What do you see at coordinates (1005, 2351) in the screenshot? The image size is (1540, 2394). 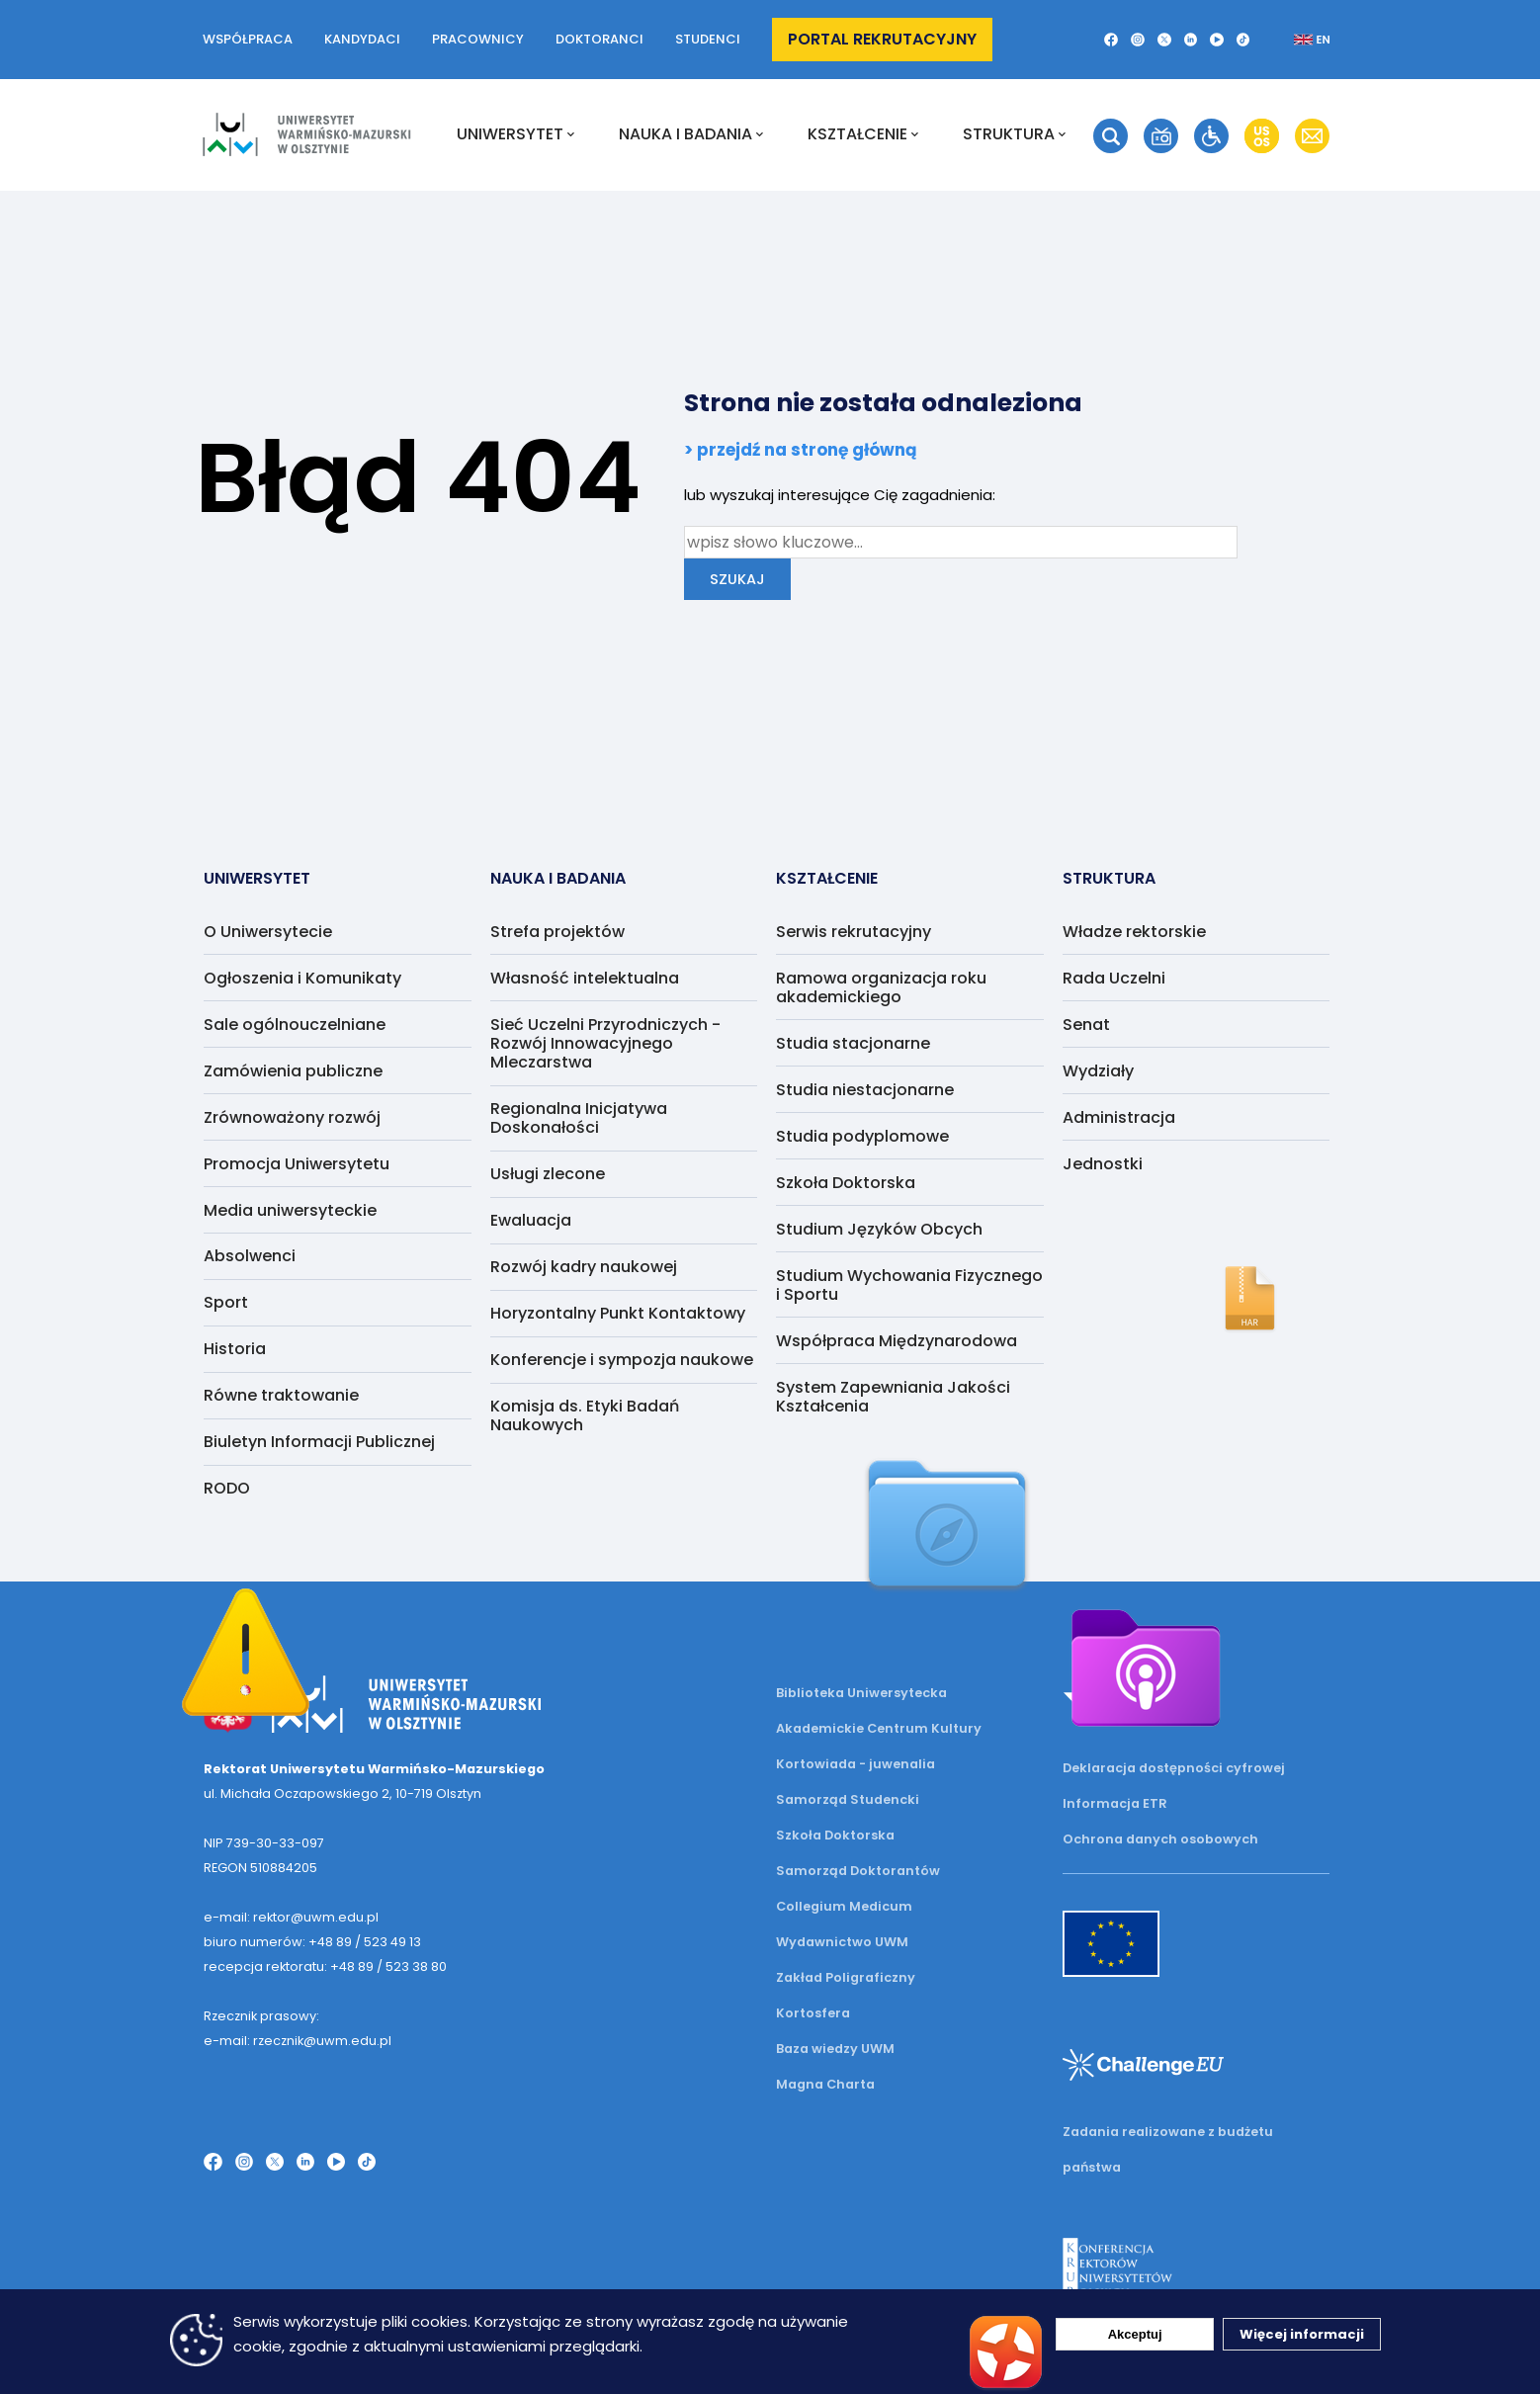 I see `launch Team Fortress 2` at bounding box center [1005, 2351].